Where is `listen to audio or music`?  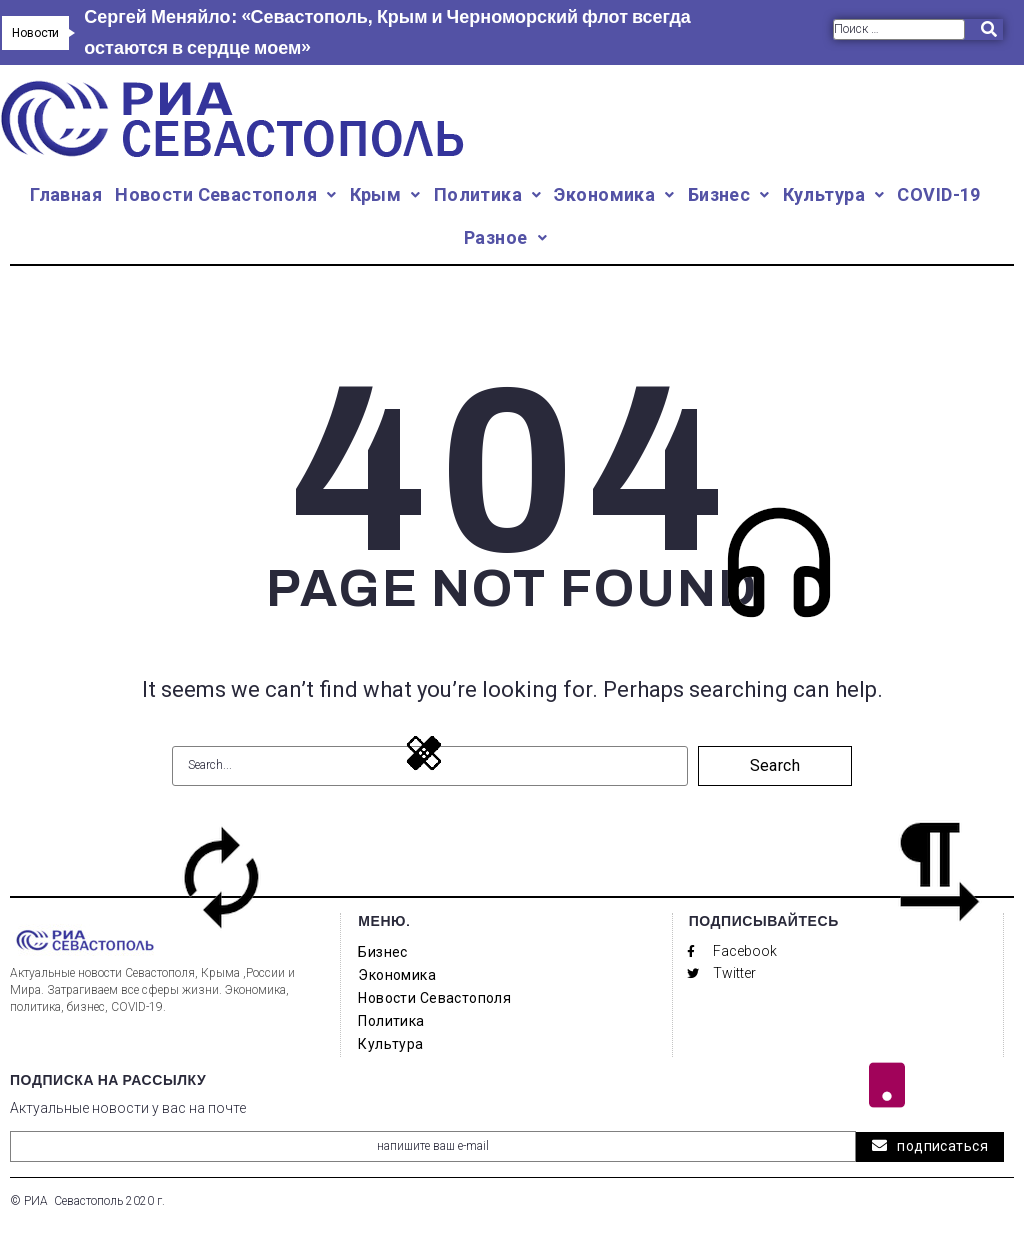
listen to audio or music is located at coordinates (779, 566).